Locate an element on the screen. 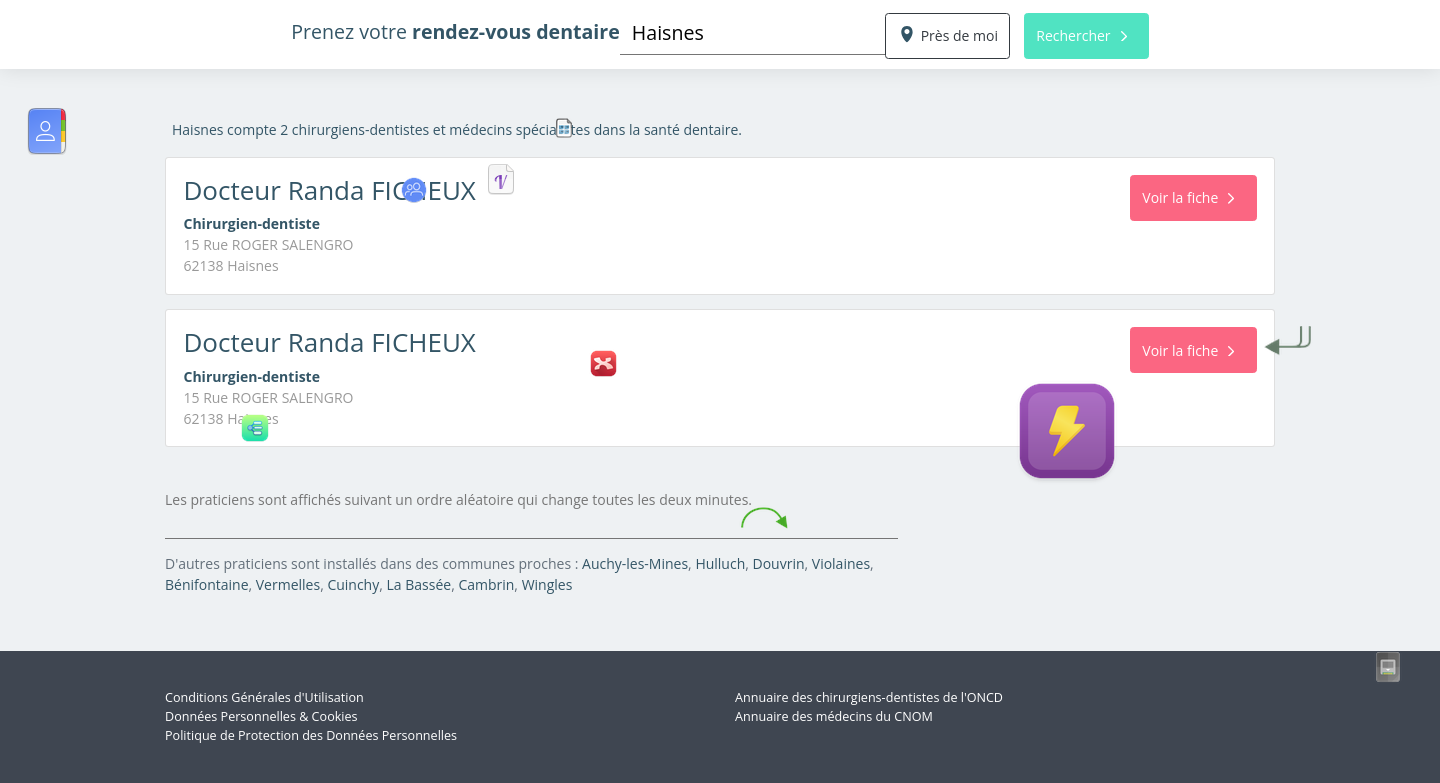  open xmind mind mapping application is located at coordinates (603, 363).